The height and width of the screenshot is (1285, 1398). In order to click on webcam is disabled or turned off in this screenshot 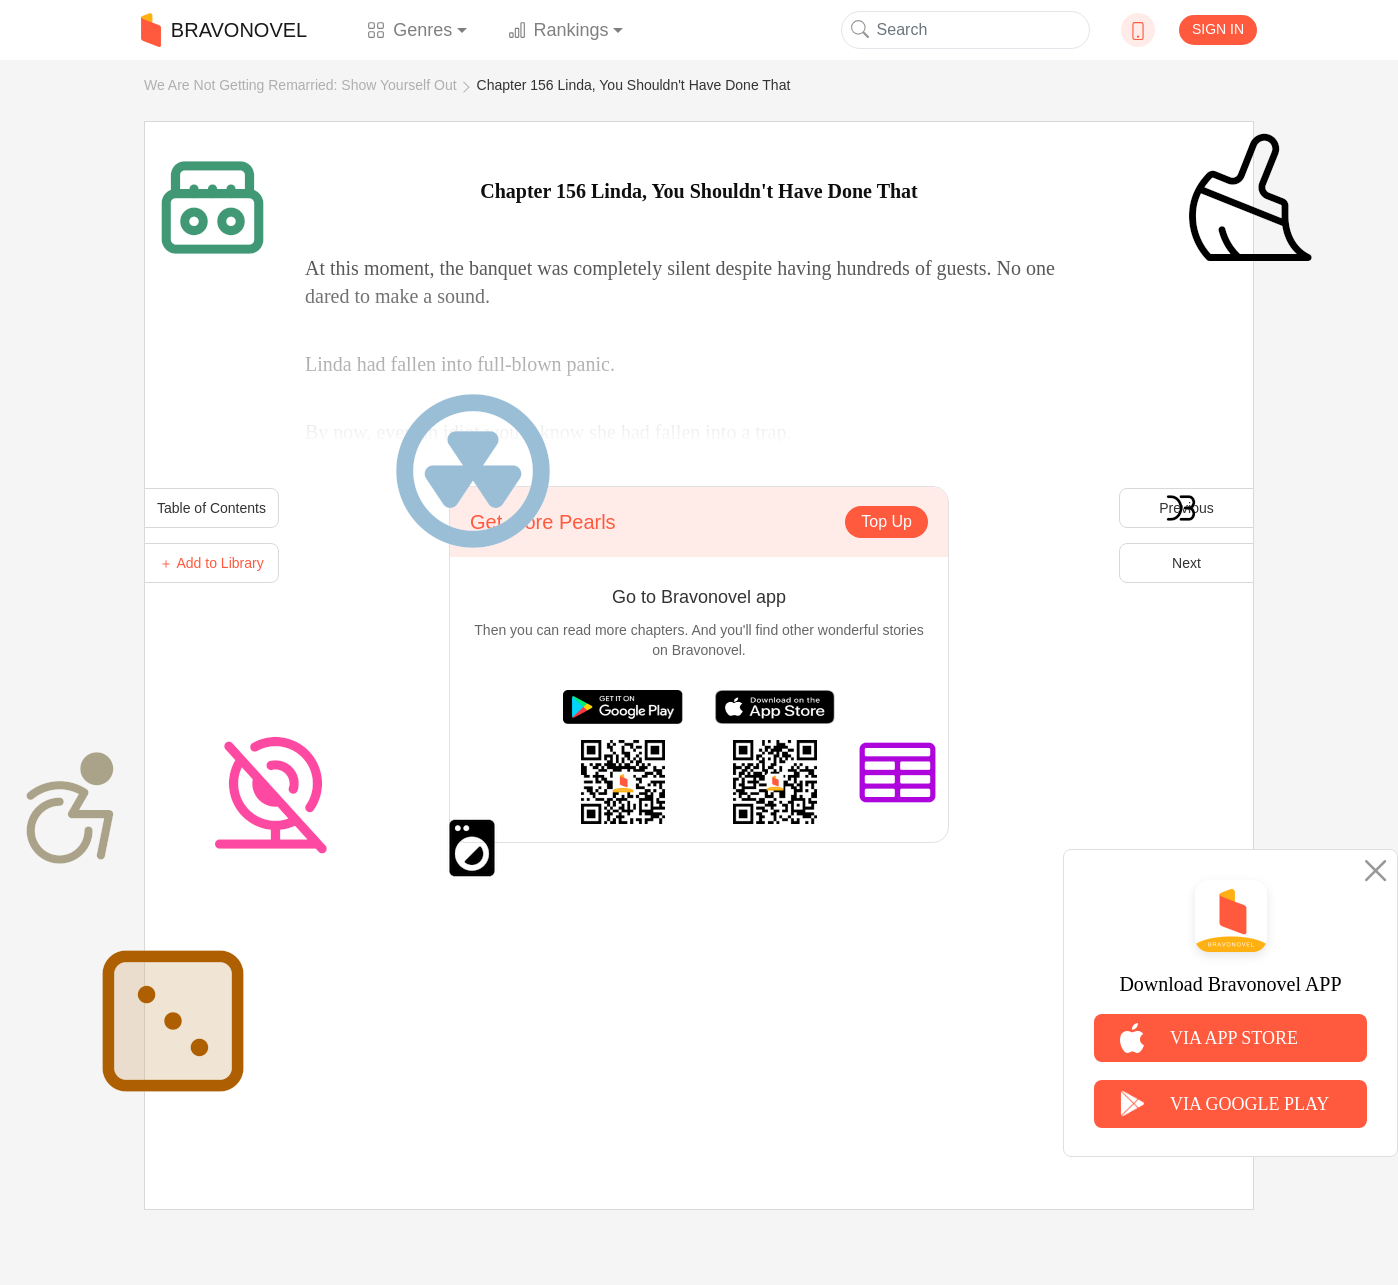, I will do `click(275, 797)`.